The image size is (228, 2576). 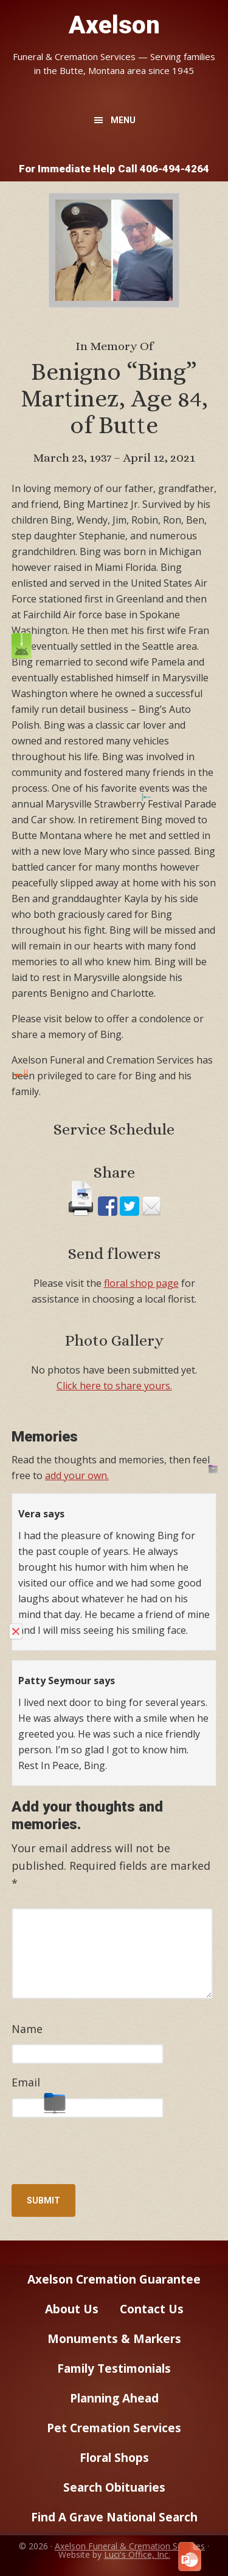 I want to click on go to the first item in a list or sequence, so click(x=147, y=797).